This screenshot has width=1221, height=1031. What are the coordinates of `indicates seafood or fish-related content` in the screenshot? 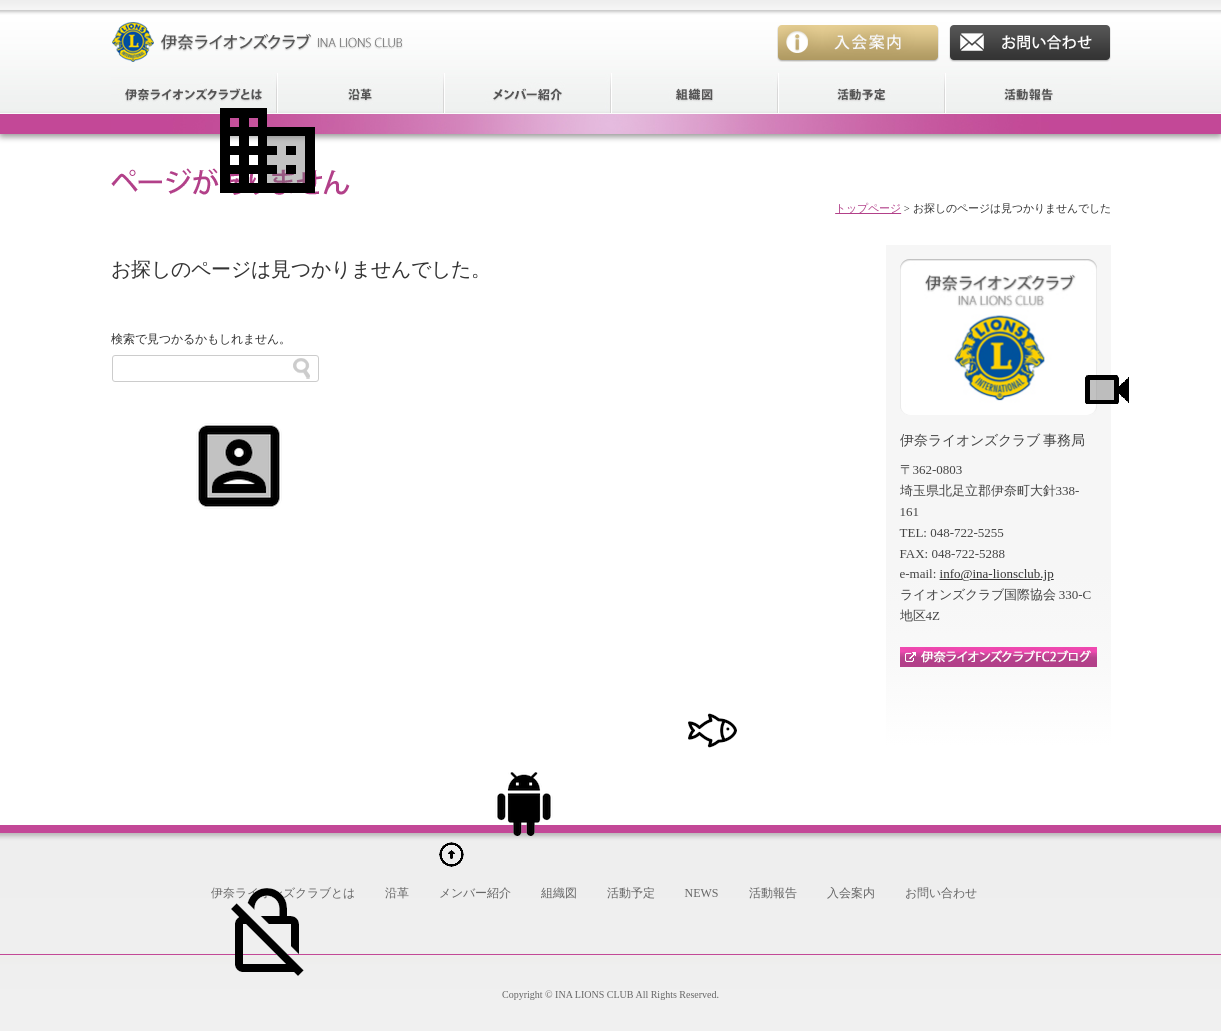 It's located at (712, 730).